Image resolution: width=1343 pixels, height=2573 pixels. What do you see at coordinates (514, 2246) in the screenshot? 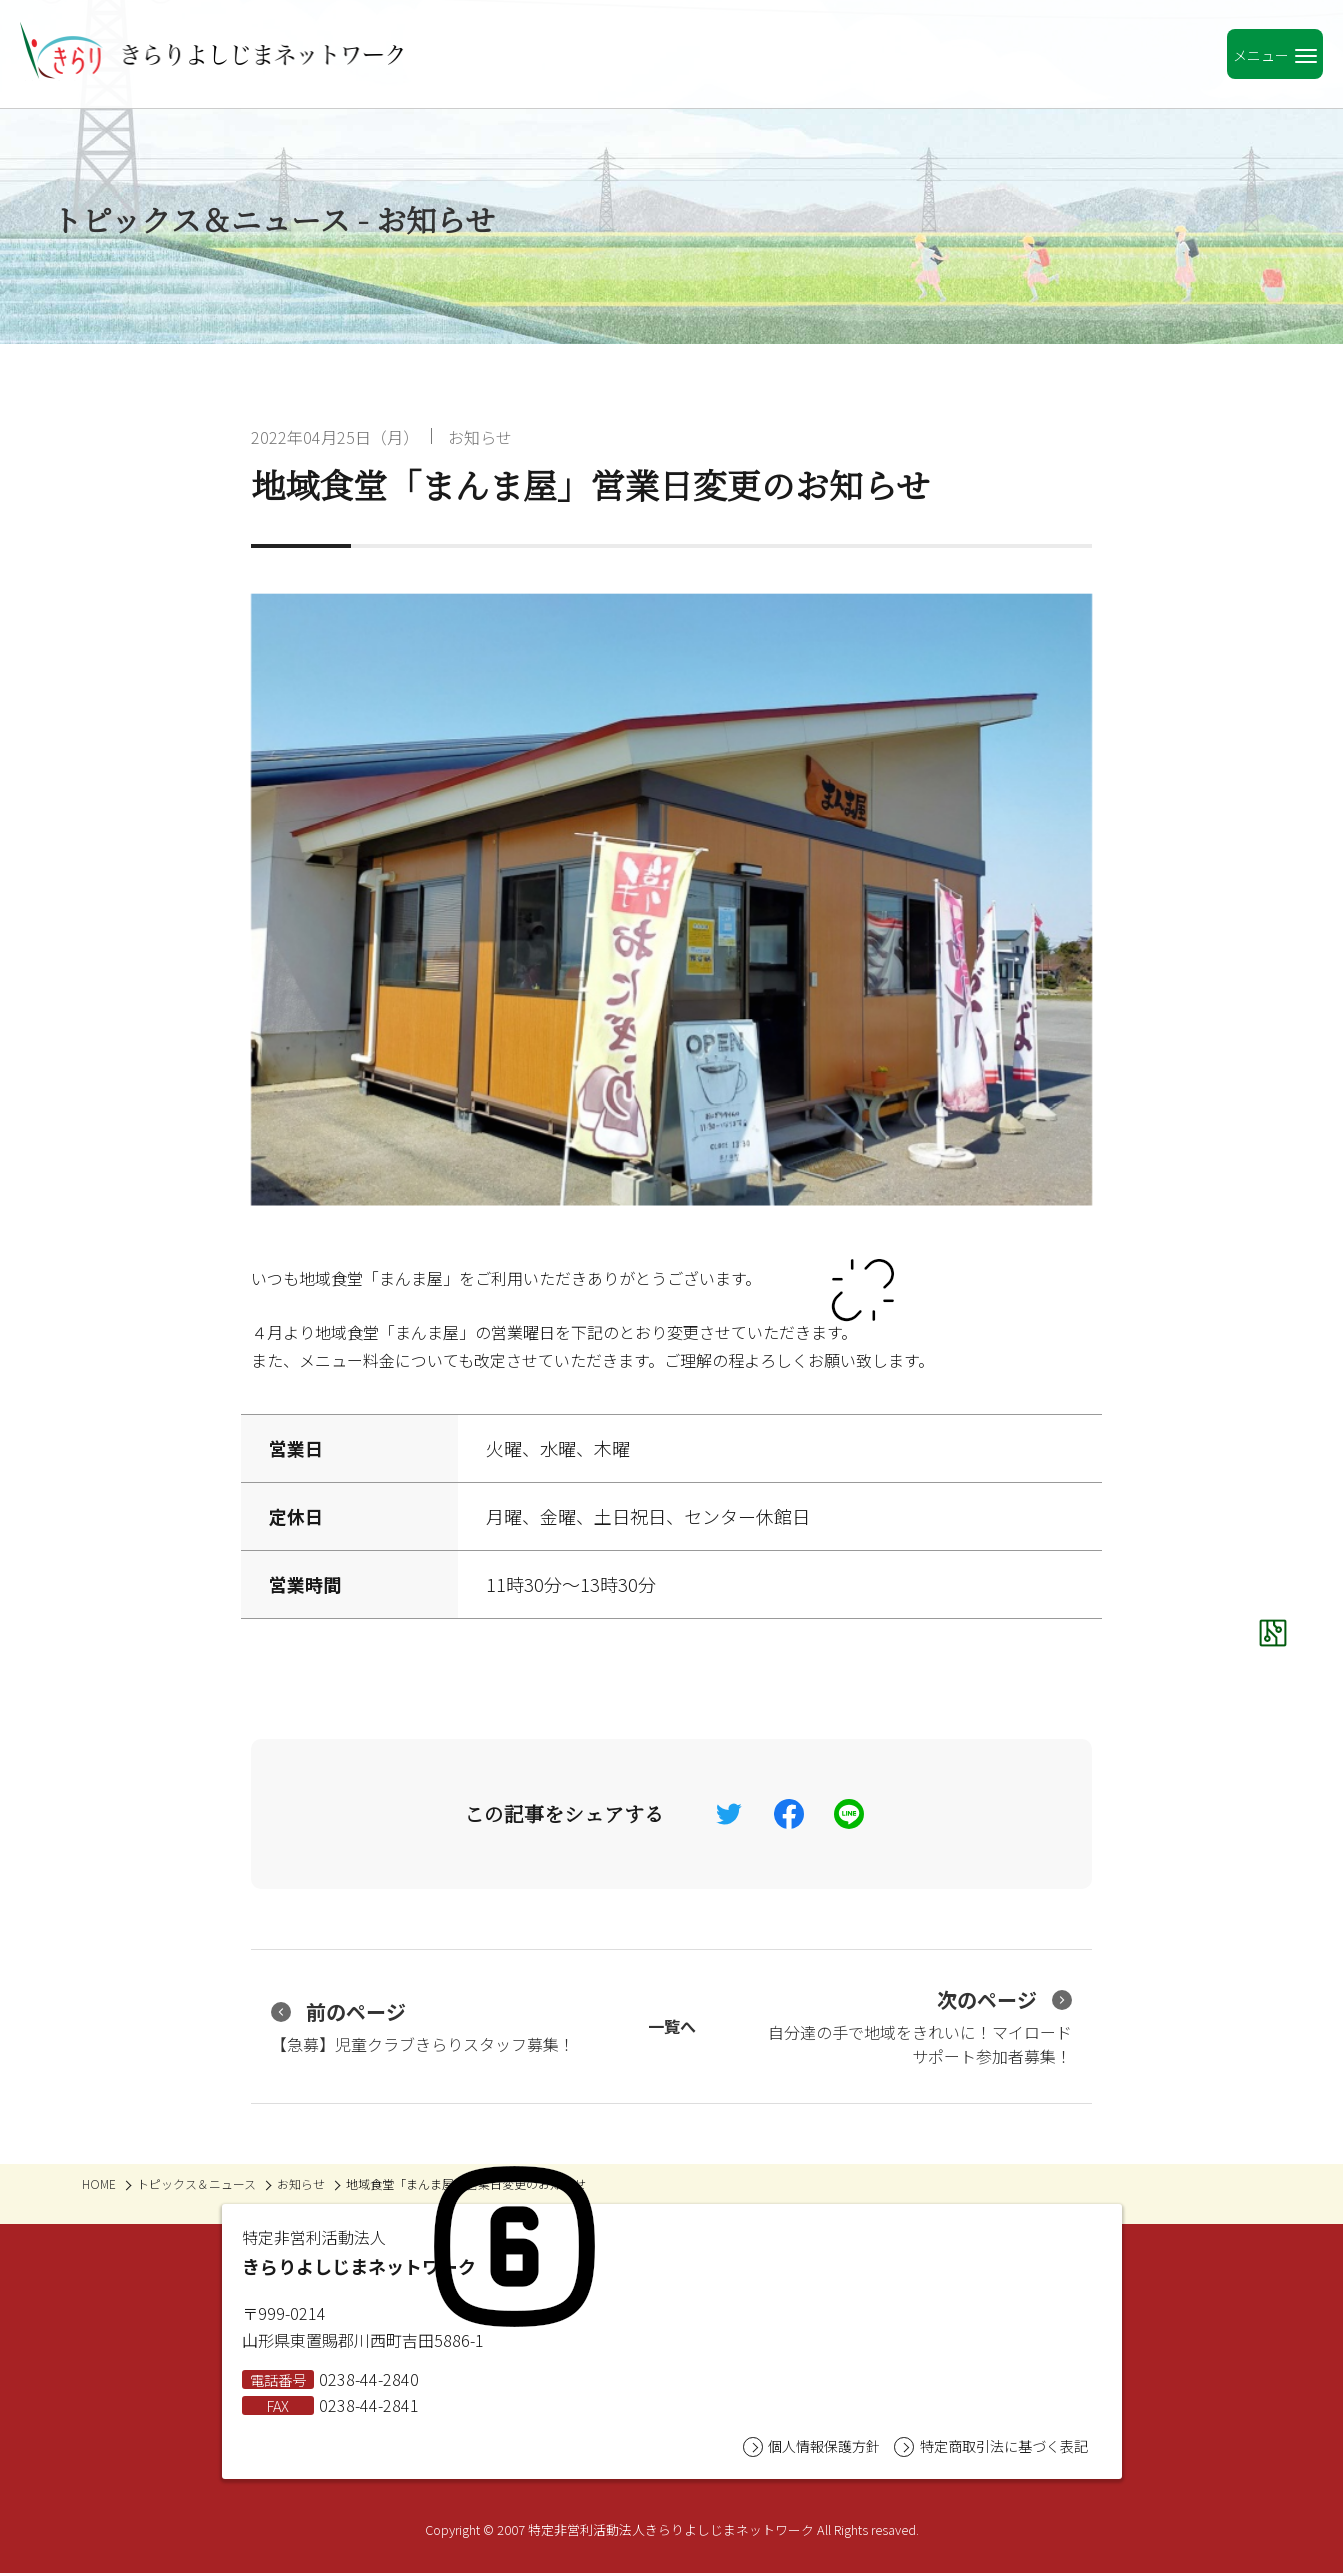
I see `indicates step 6 in a multi-step process` at bounding box center [514, 2246].